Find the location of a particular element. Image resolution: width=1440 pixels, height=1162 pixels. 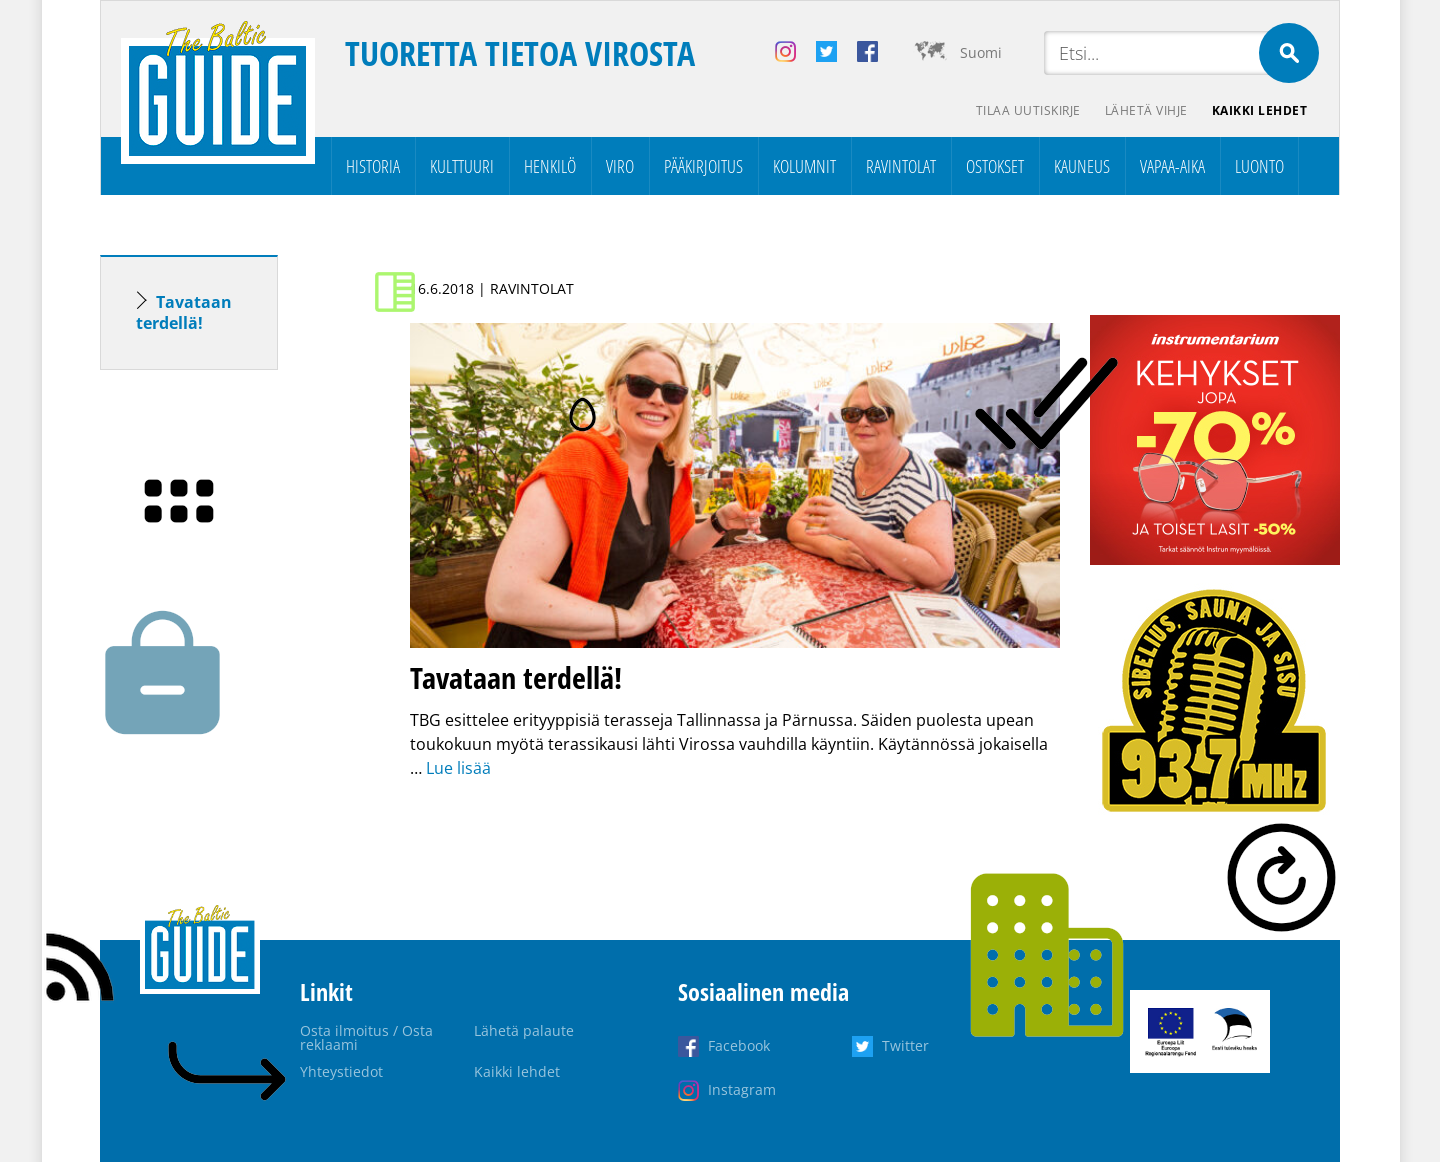

forward or redirect a message is located at coordinates (227, 1071).